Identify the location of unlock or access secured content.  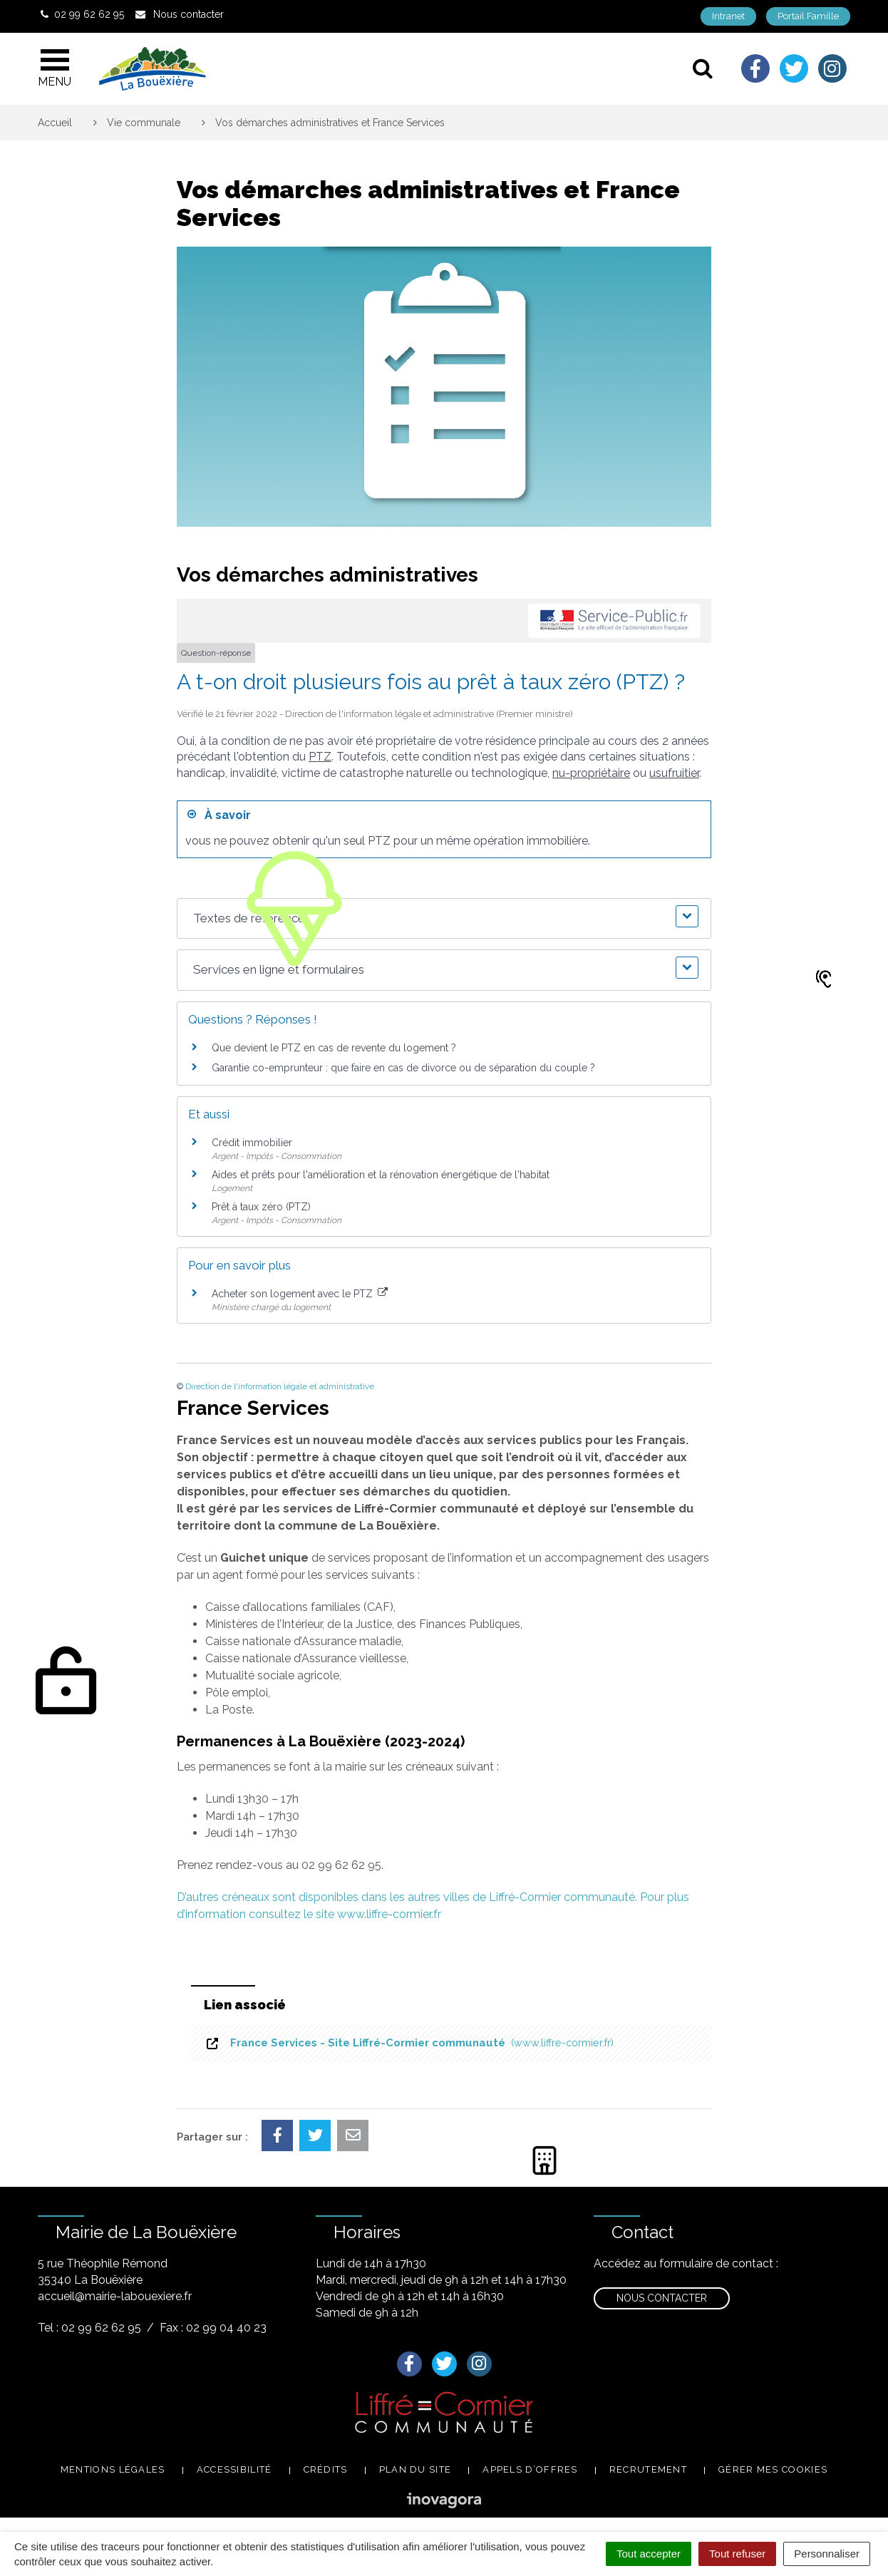
(66, 1684).